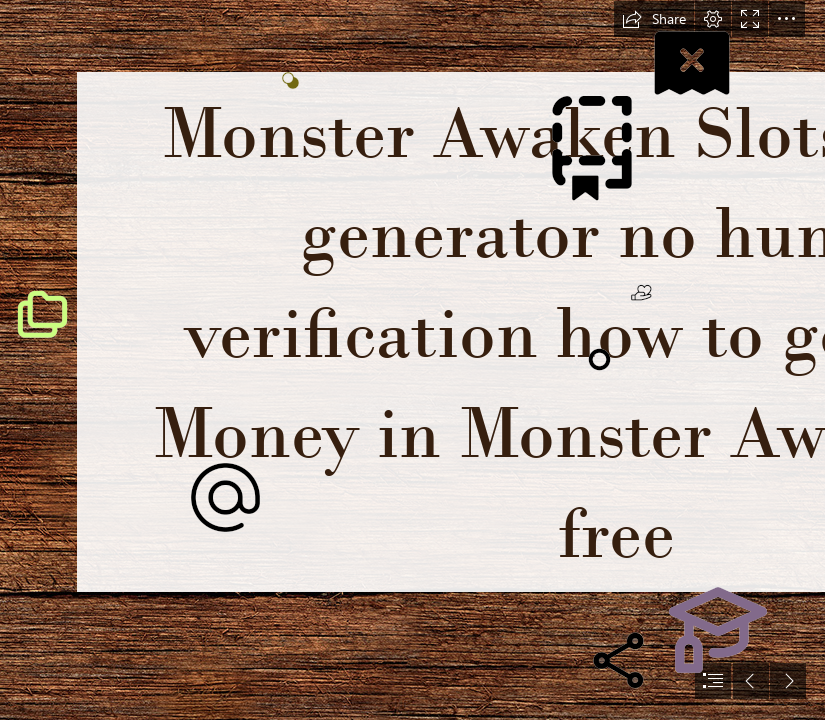 Image resolution: width=825 pixels, height=720 pixels. Describe the element at coordinates (692, 63) in the screenshot. I see `cancel or void a receipt` at that location.